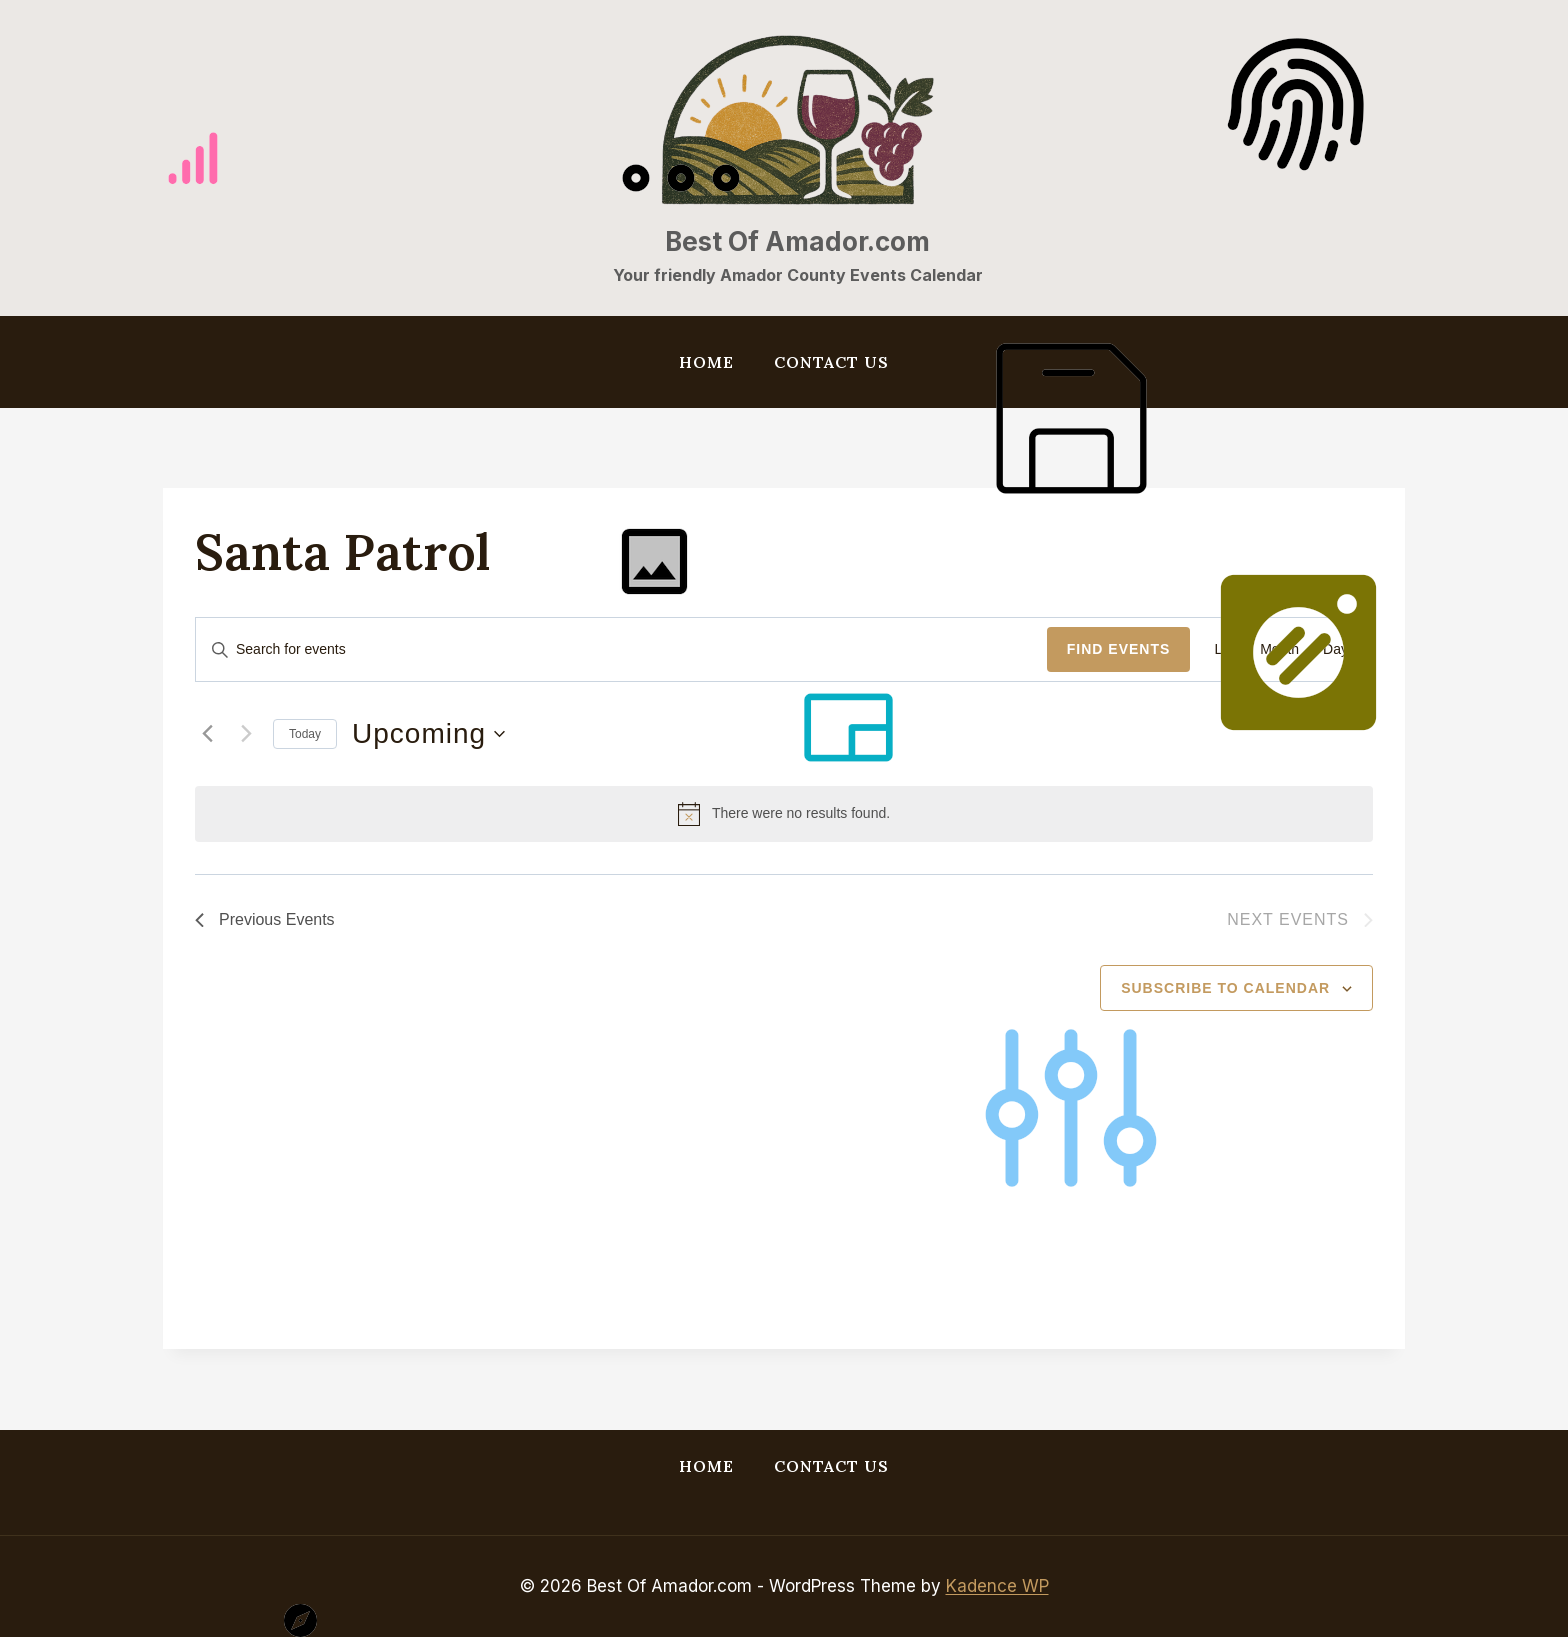 The height and width of the screenshot is (1637, 1568). What do you see at coordinates (1298, 652) in the screenshot?
I see `access laundry or washing machine controls` at bounding box center [1298, 652].